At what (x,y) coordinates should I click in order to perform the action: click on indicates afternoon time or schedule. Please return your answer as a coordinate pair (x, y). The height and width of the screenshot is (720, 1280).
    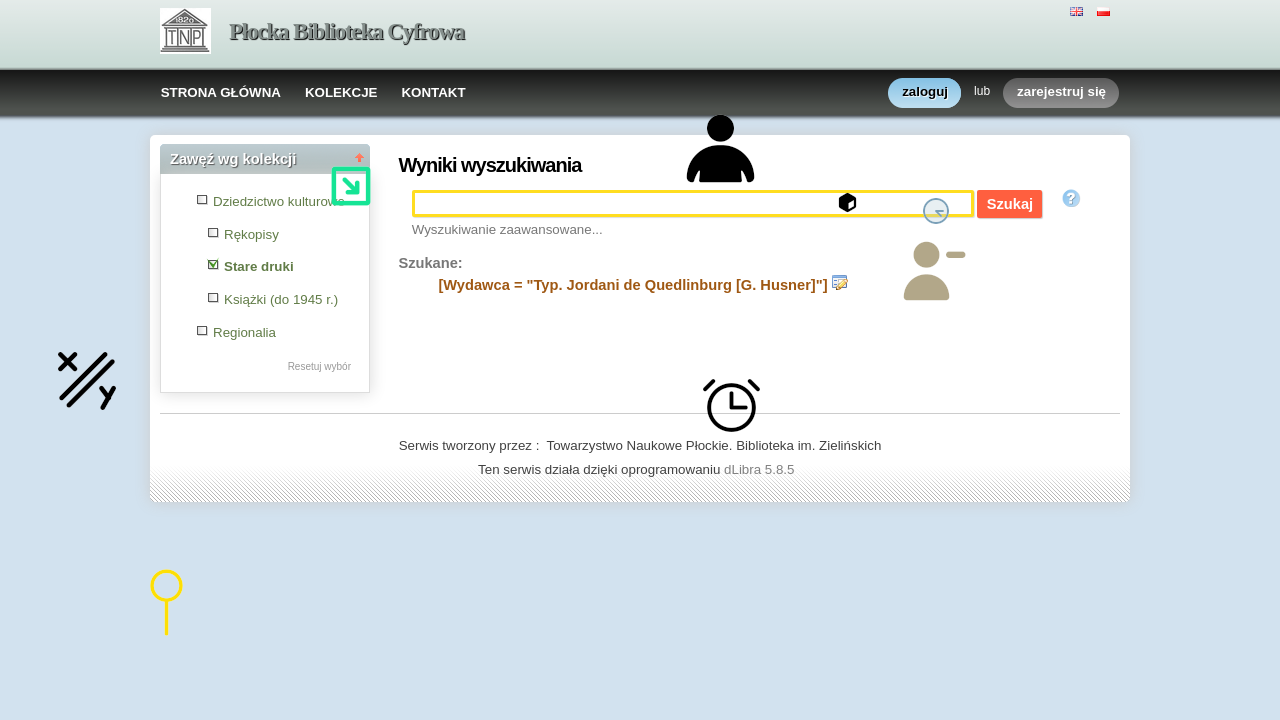
    Looking at the image, I should click on (936, 211).